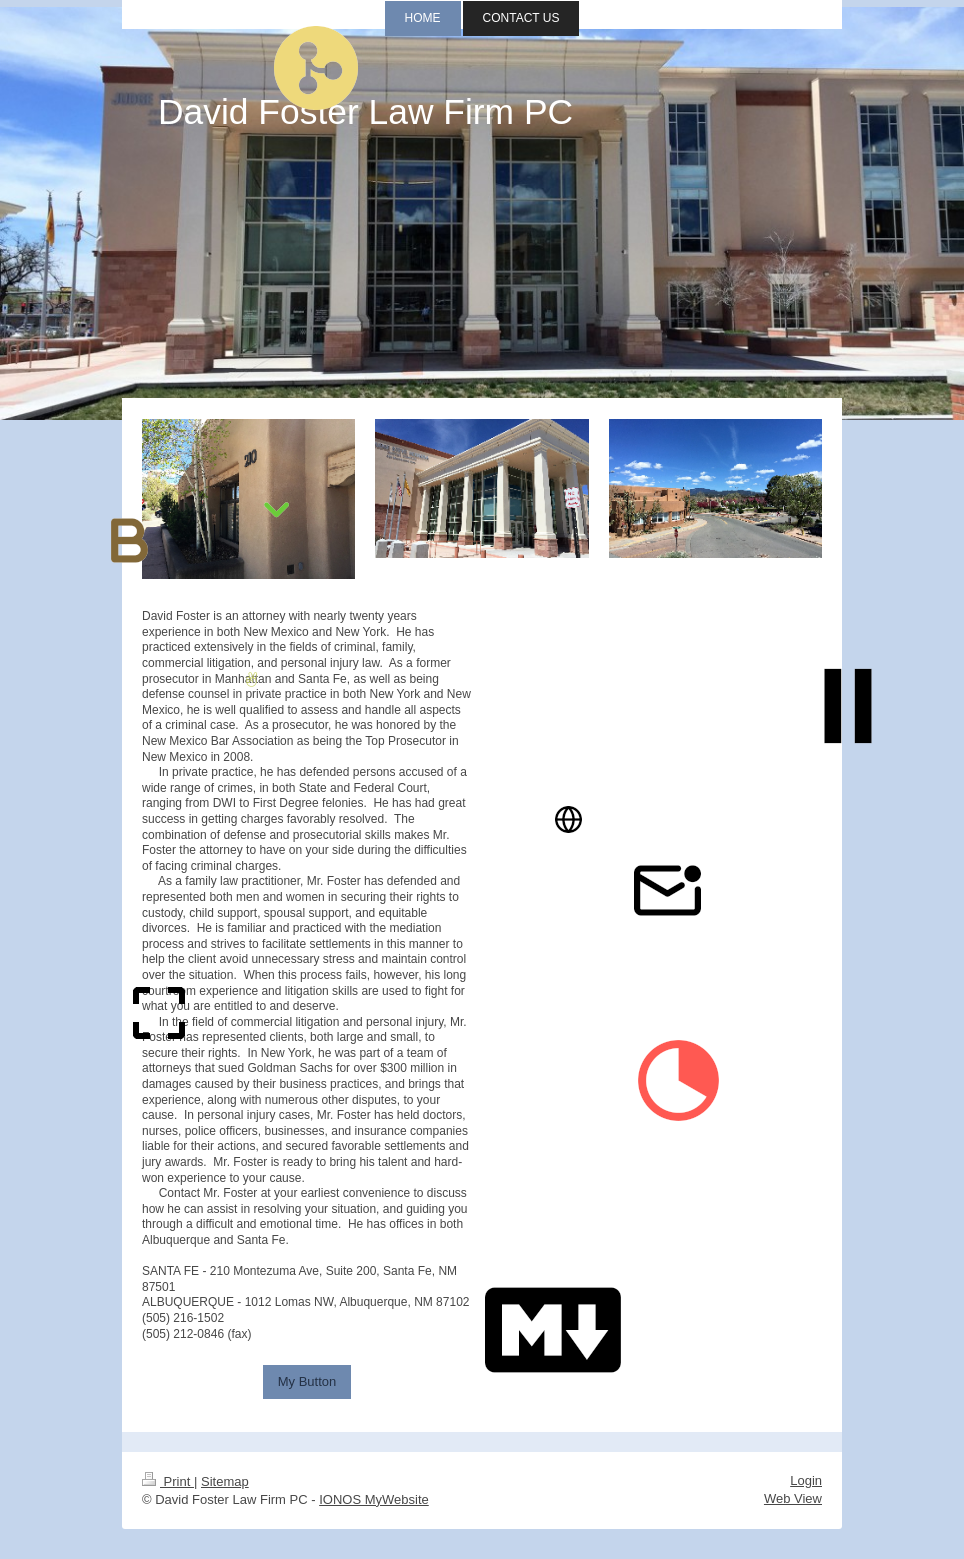 This screenshot has width=964, height=1559. Describe the element at coordinates (276, 508) in the screenshot. I see `expand a dropdown menu or collapsed section` at that location.